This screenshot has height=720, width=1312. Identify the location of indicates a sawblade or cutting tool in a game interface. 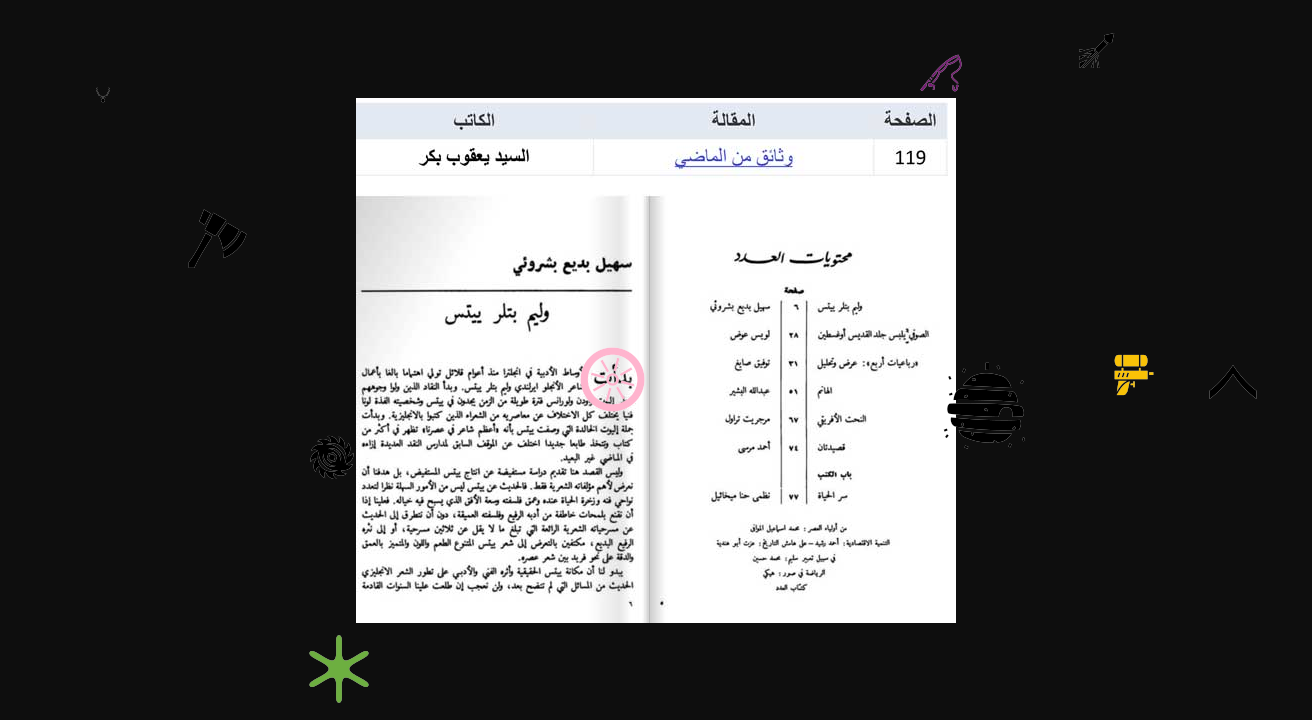
(332, 457).